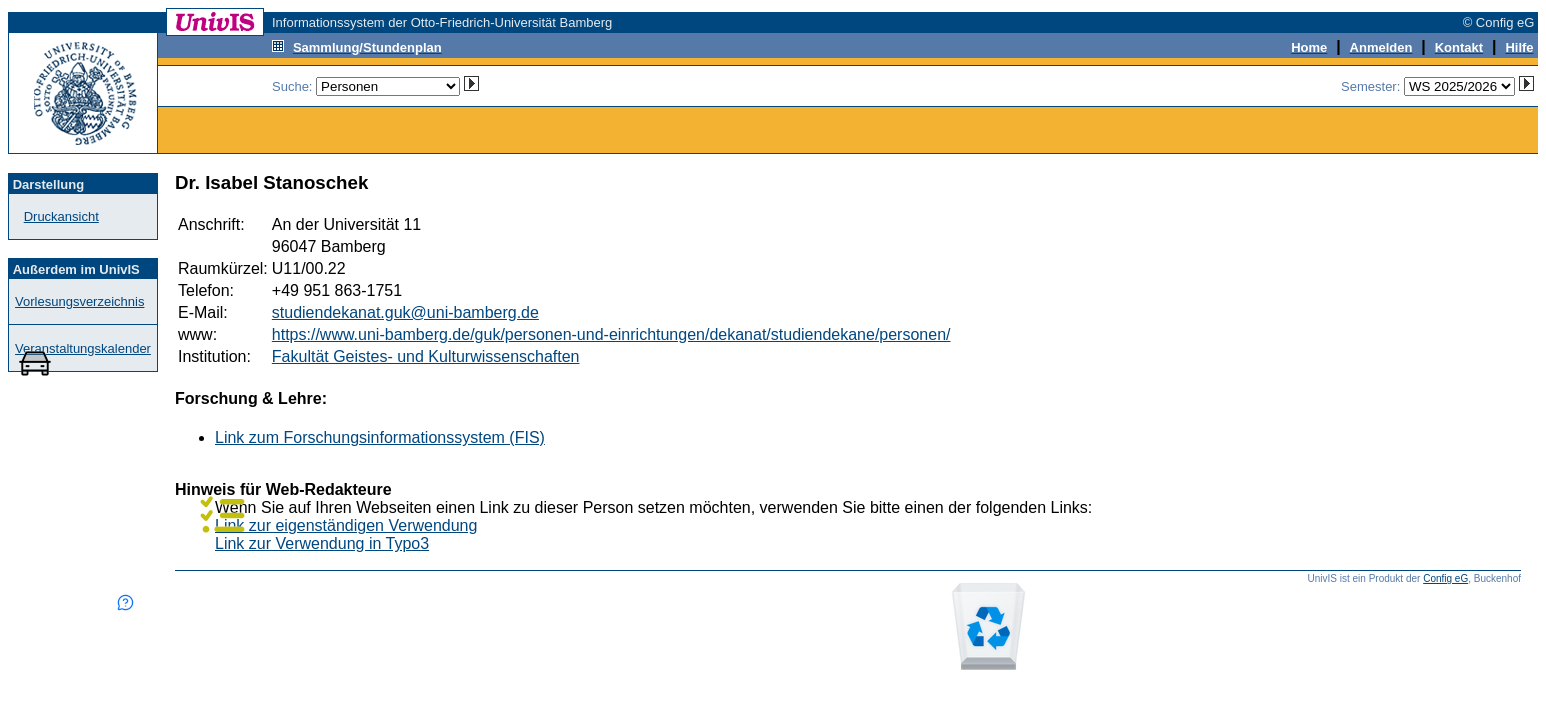 Image resolution: width=1546 pixels, height=720 pixels. Describe the element at coordinates (988, 626) in the screenshot. I see `empty recycle bin with no deleted items` at that location.